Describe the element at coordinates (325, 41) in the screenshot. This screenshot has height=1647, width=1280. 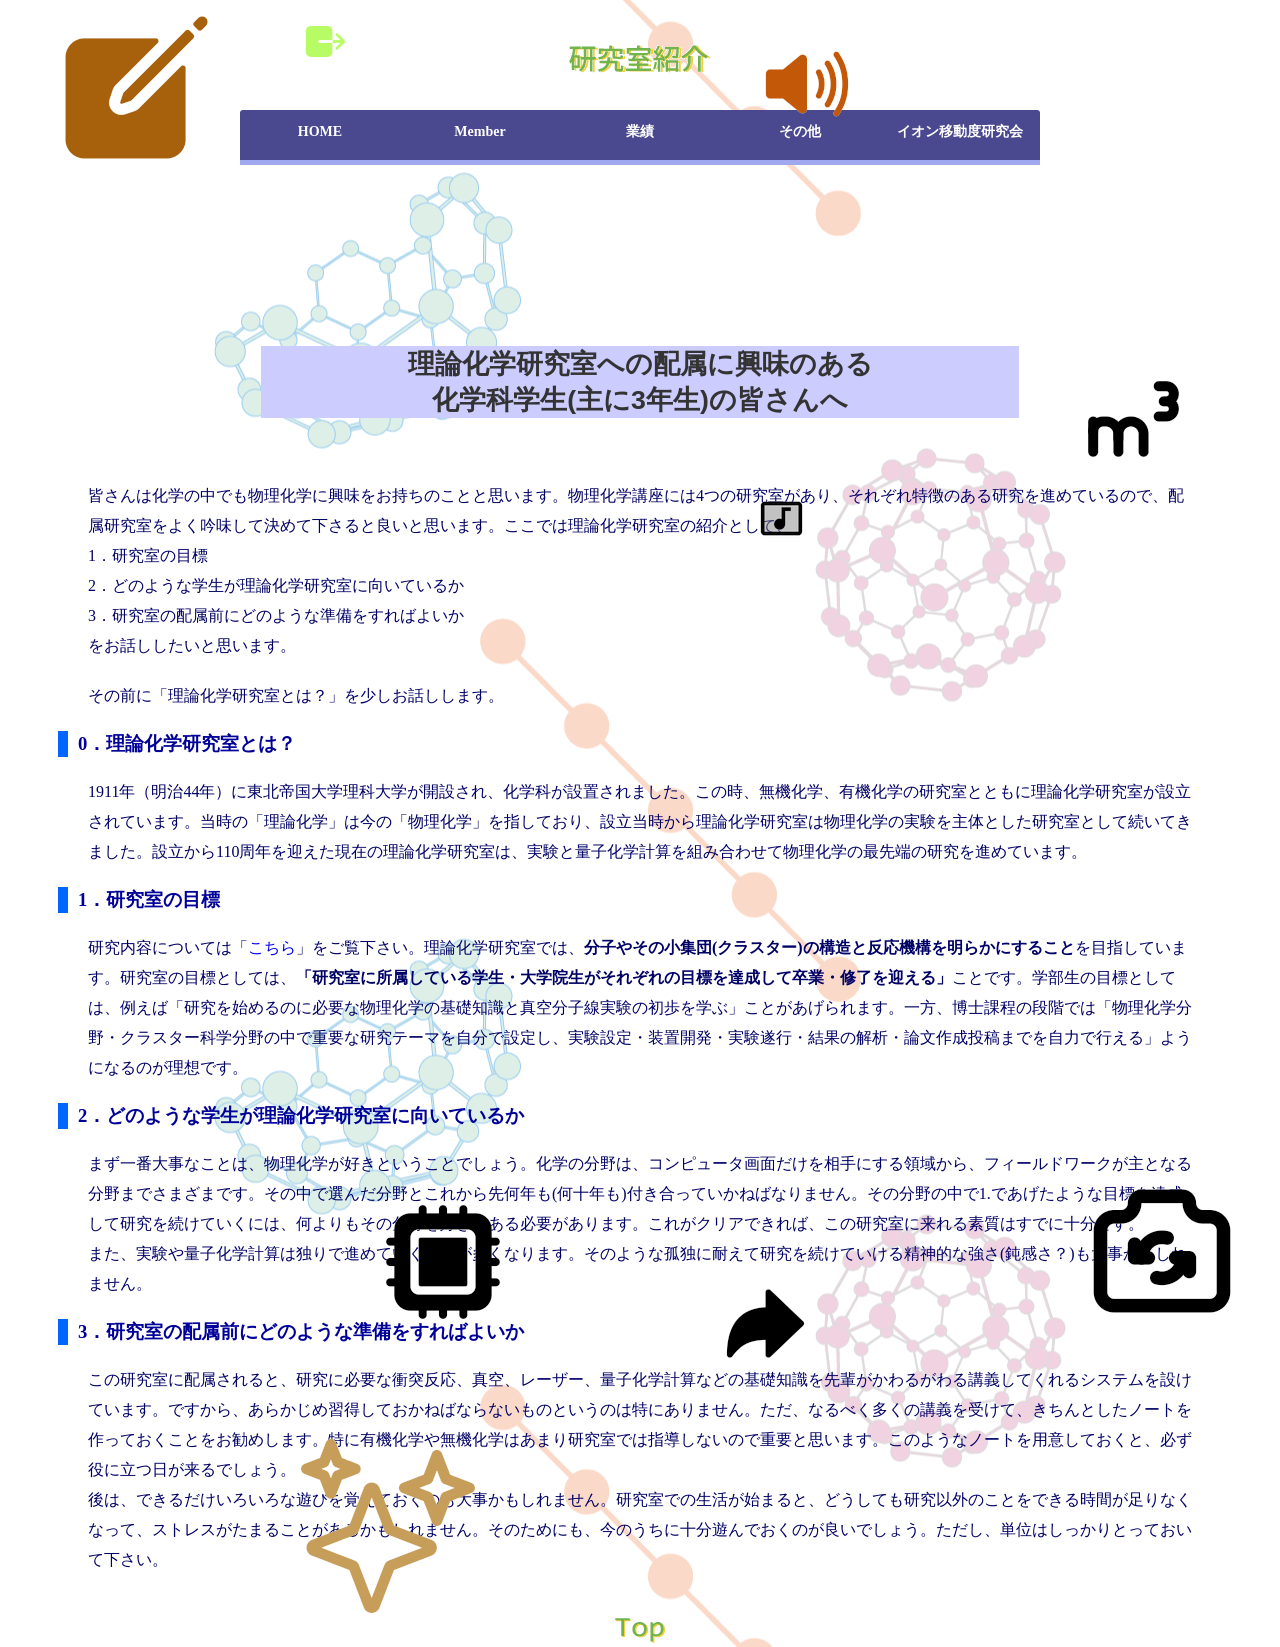
I see `log out of your account` at that location.